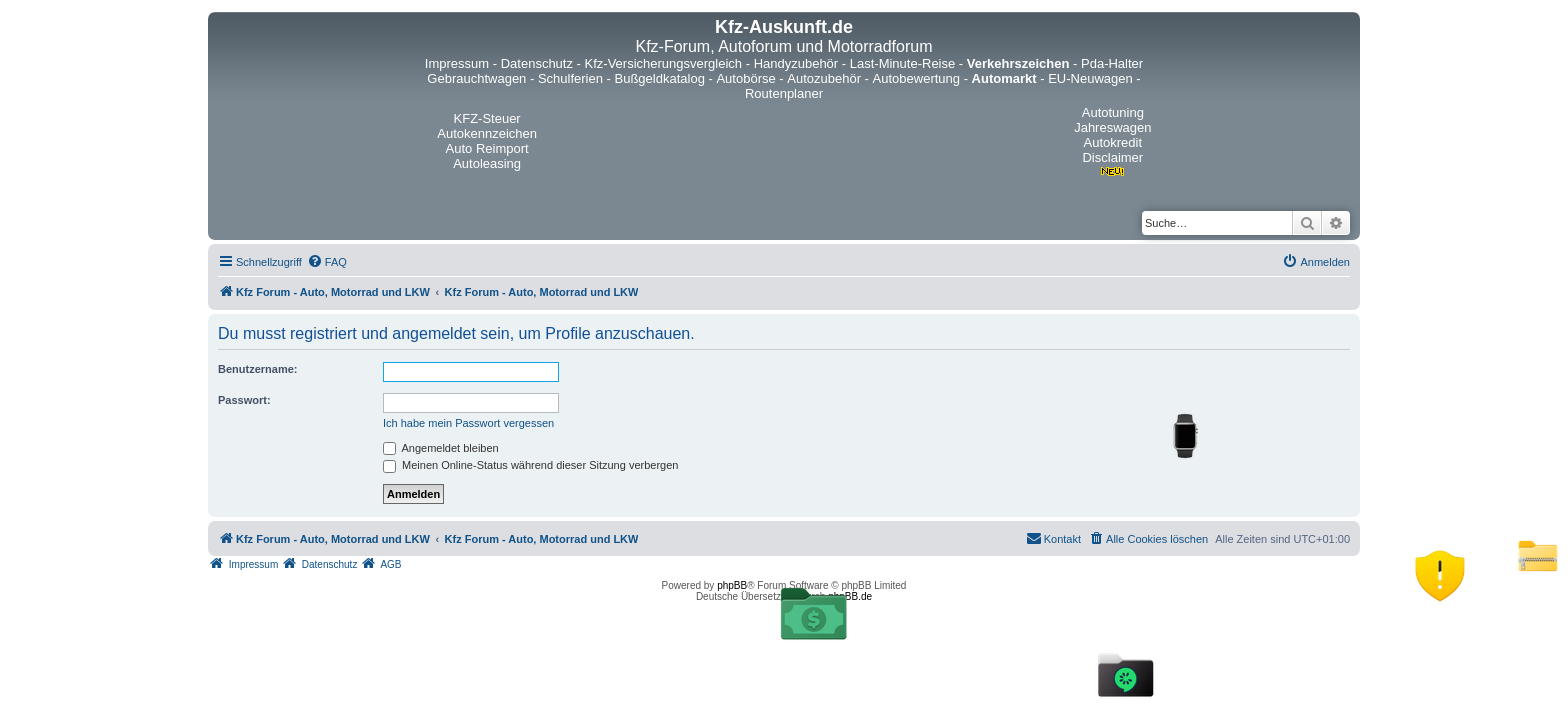 The image size is (1568, 727). I want to click on apple watch device icon, so click(1185, 436).